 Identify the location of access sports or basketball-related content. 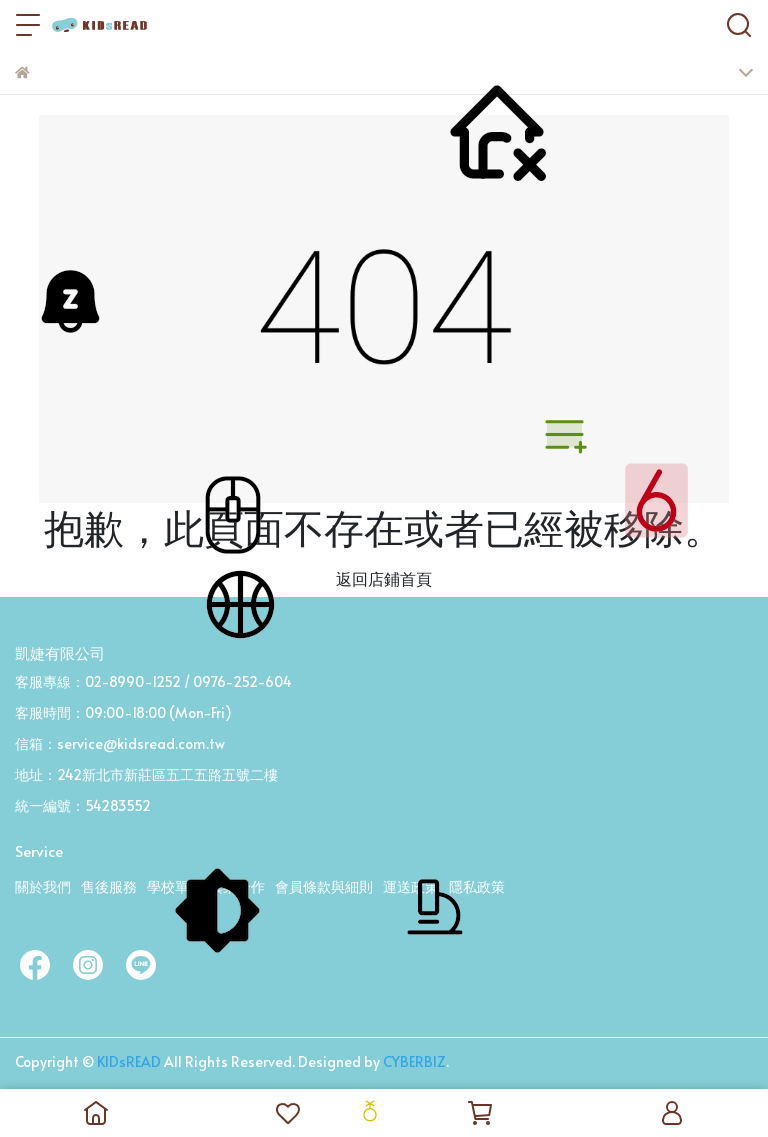
(240, 604).